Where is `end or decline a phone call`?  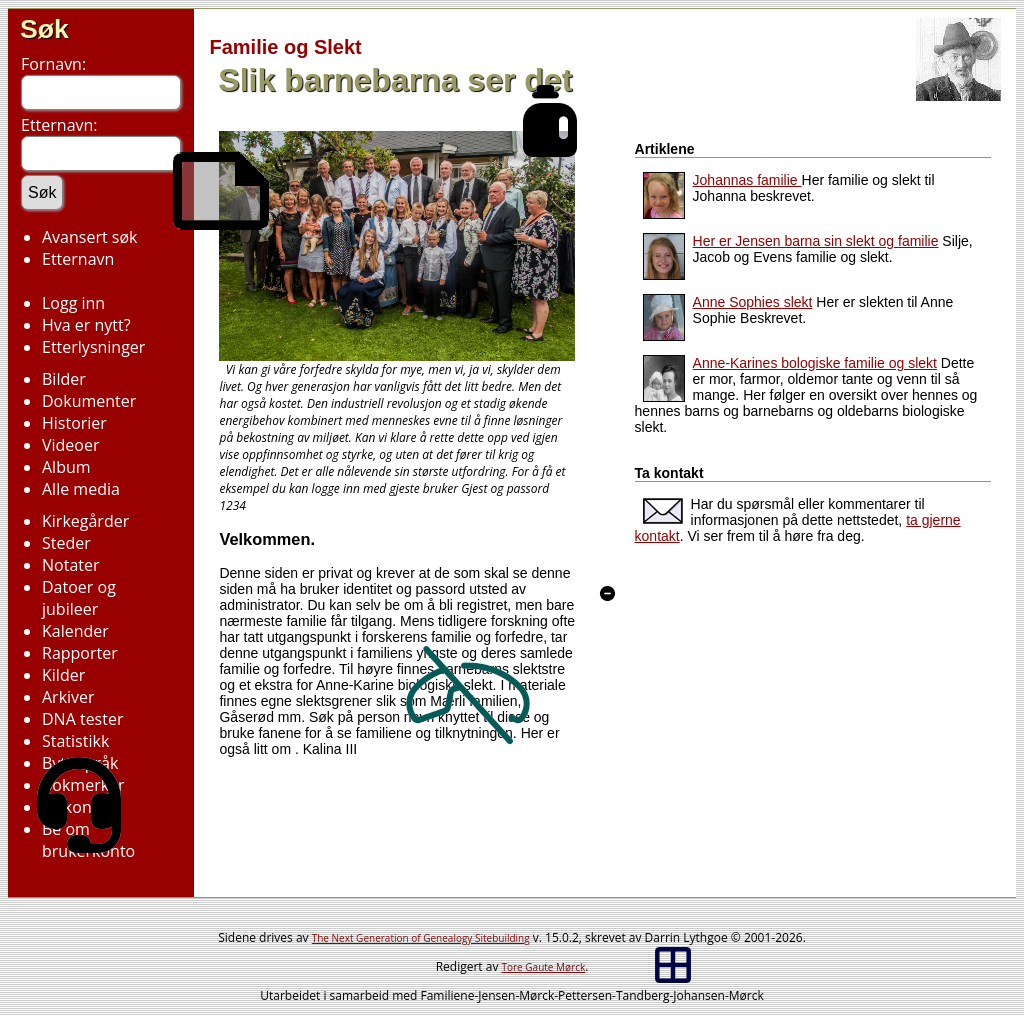
end or decline a phone call is located at coordinates (468, 695).